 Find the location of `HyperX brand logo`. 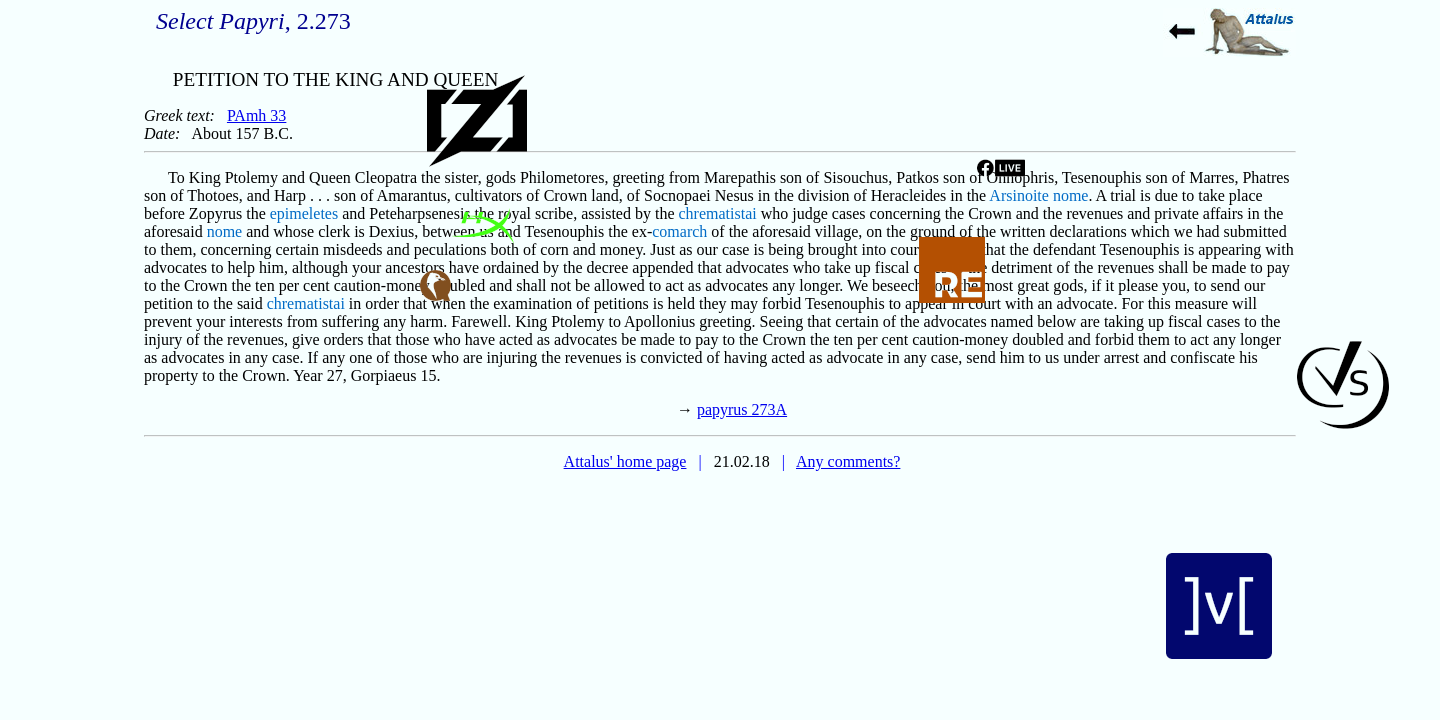

HyperX brand logo is located at coordinates (483, 226).